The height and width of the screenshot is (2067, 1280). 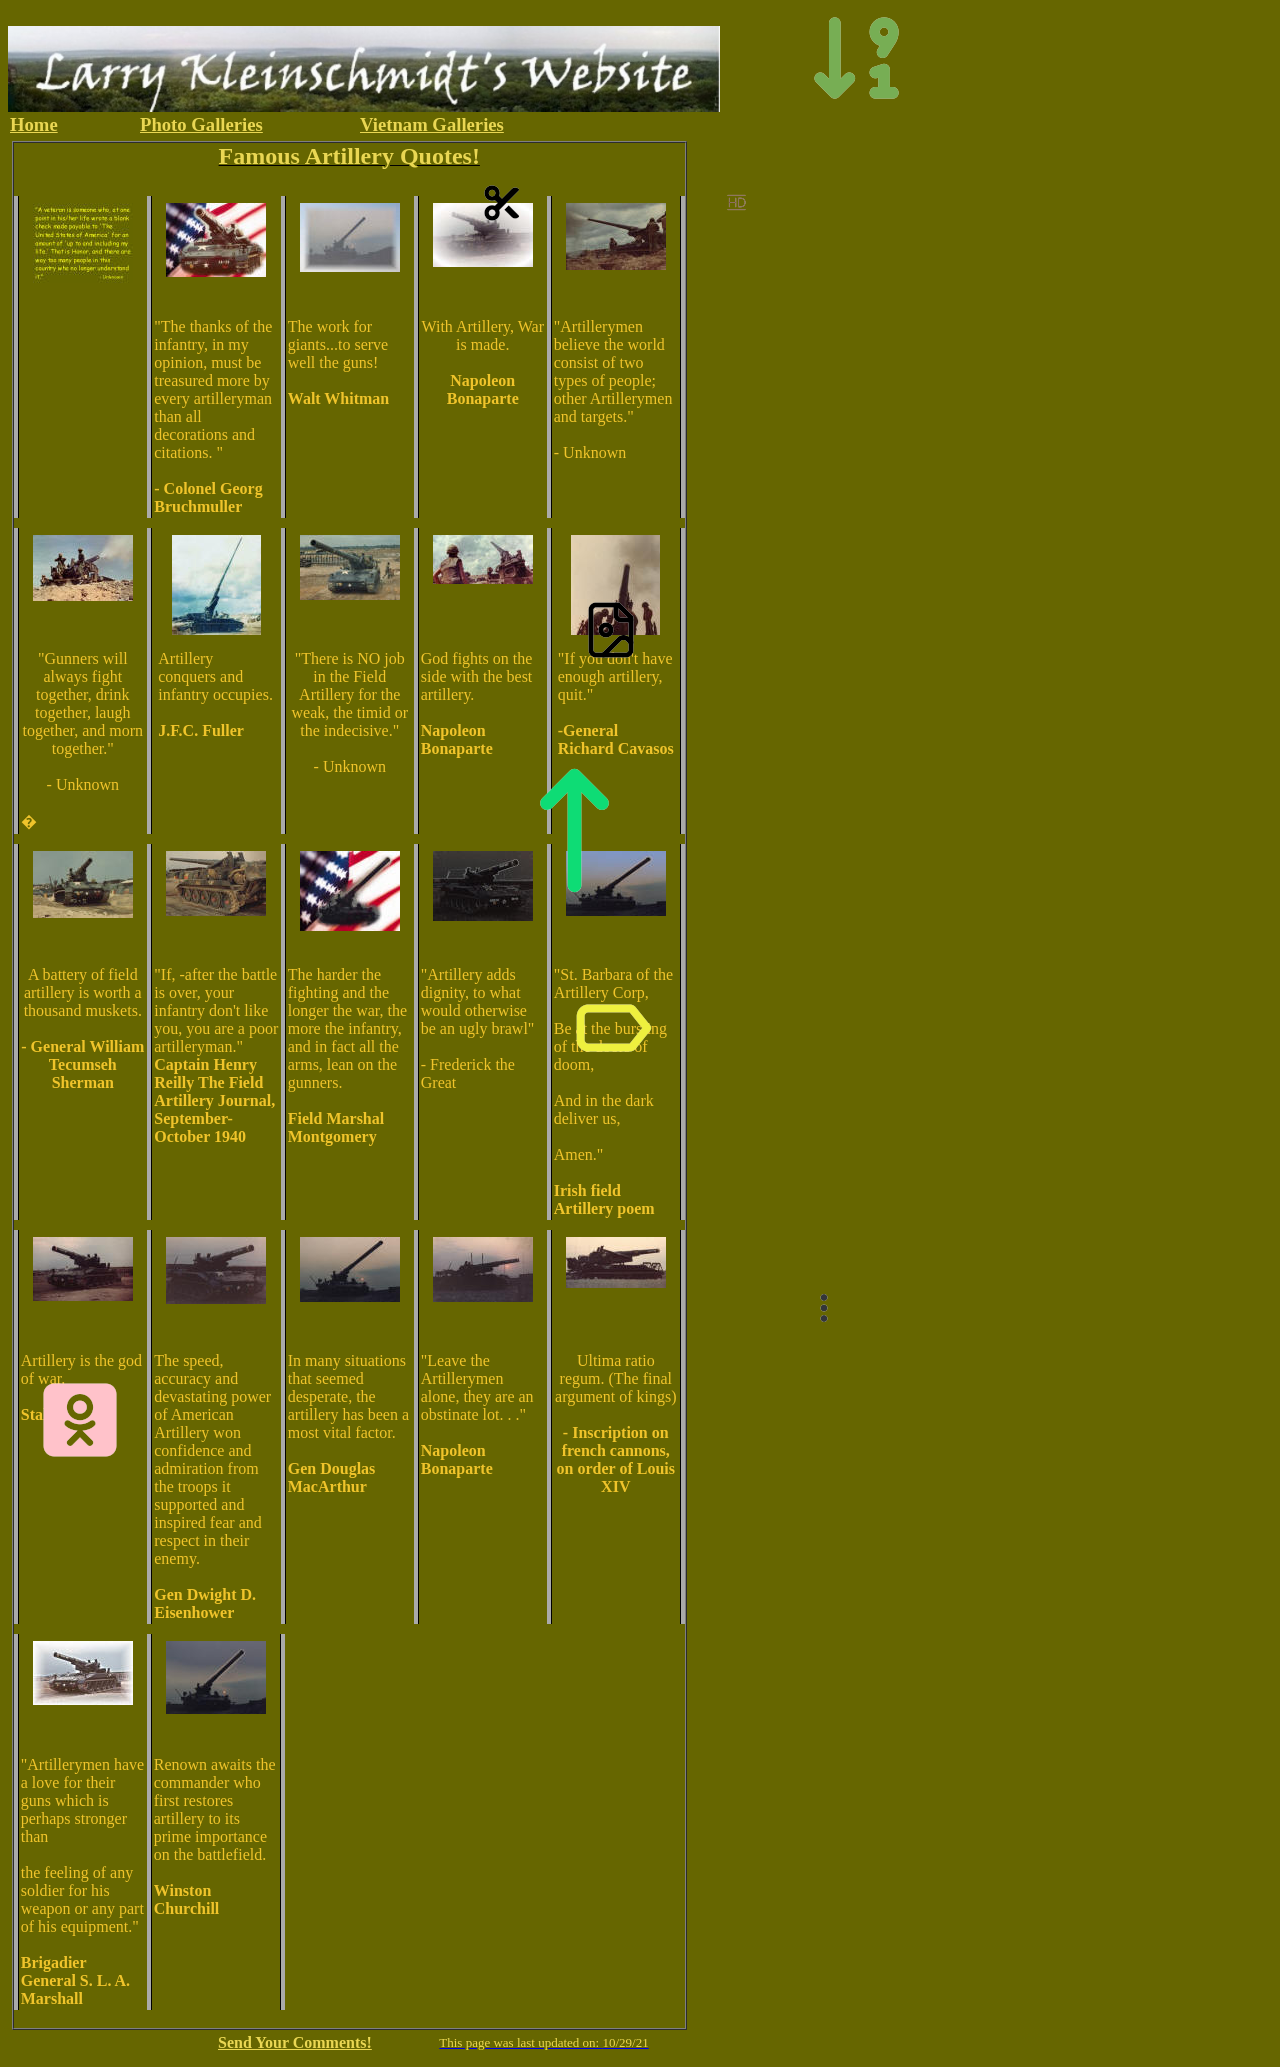 I want to click on cut selected text or content, so click(x=502, y=203).